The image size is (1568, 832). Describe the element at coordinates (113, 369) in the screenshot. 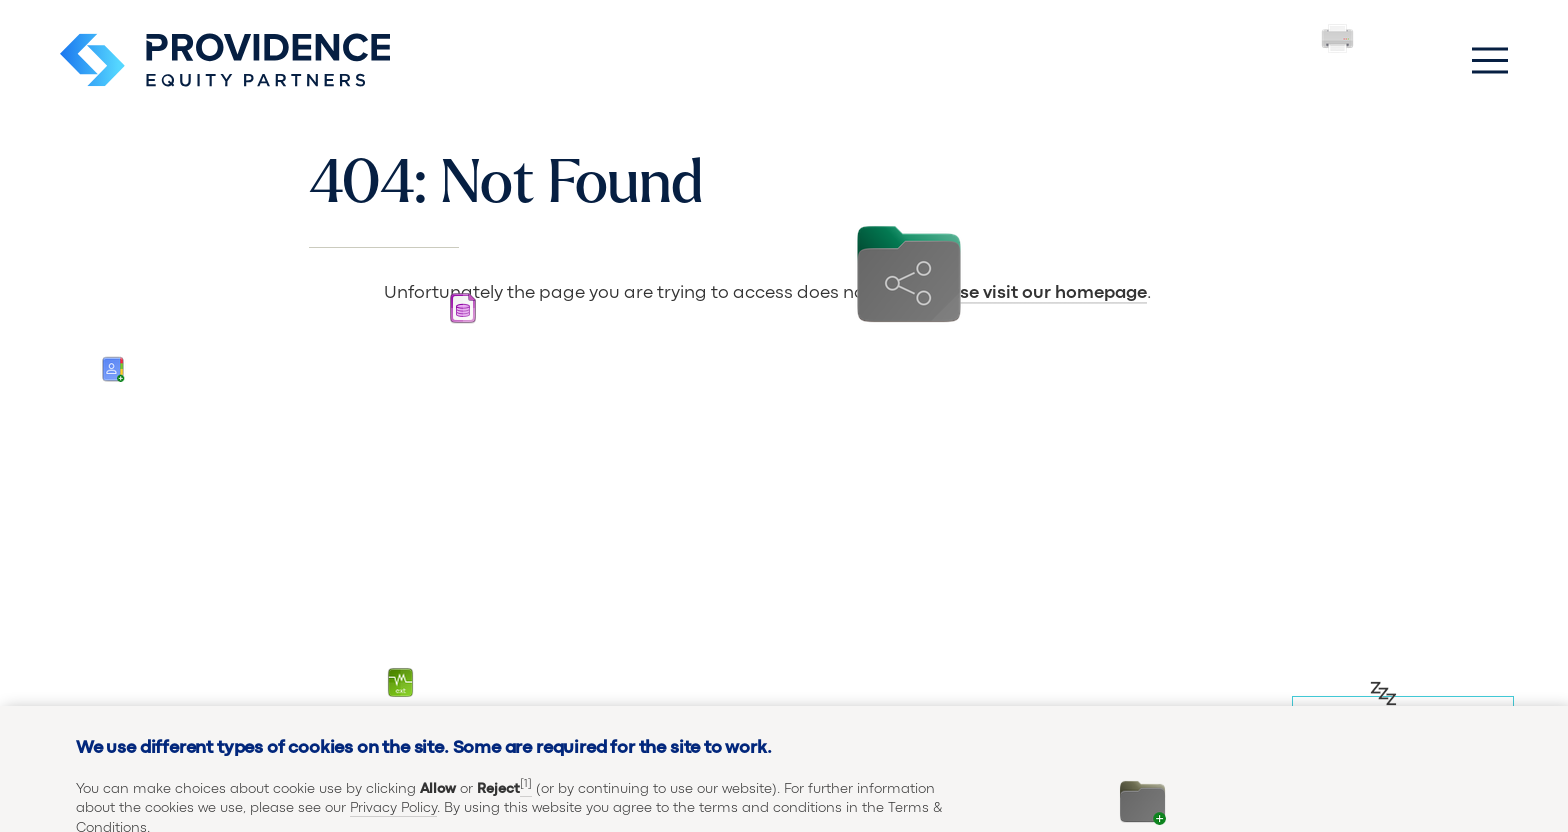

I see `add a new contact` at that location.